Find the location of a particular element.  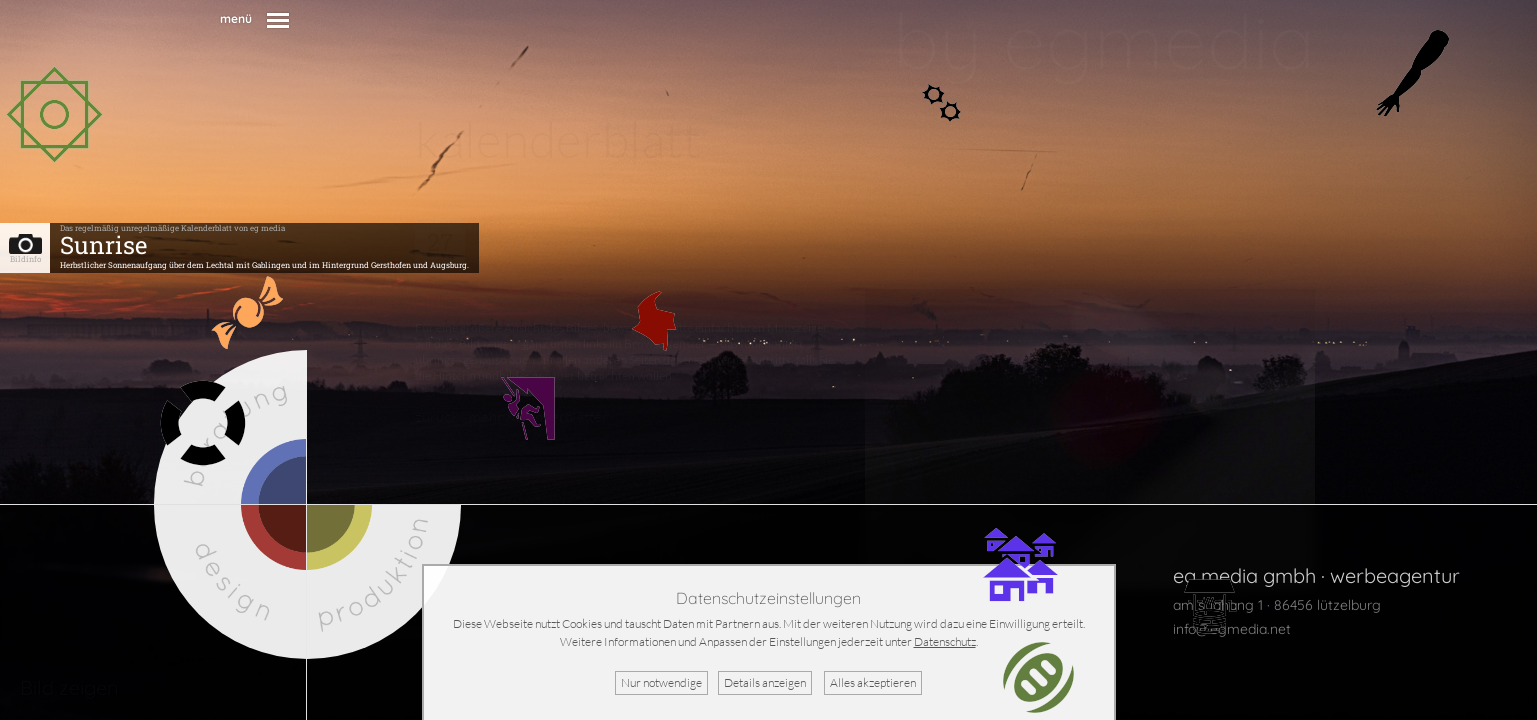

indicates damage or hit points in a game is located at coordinates (941, 103).